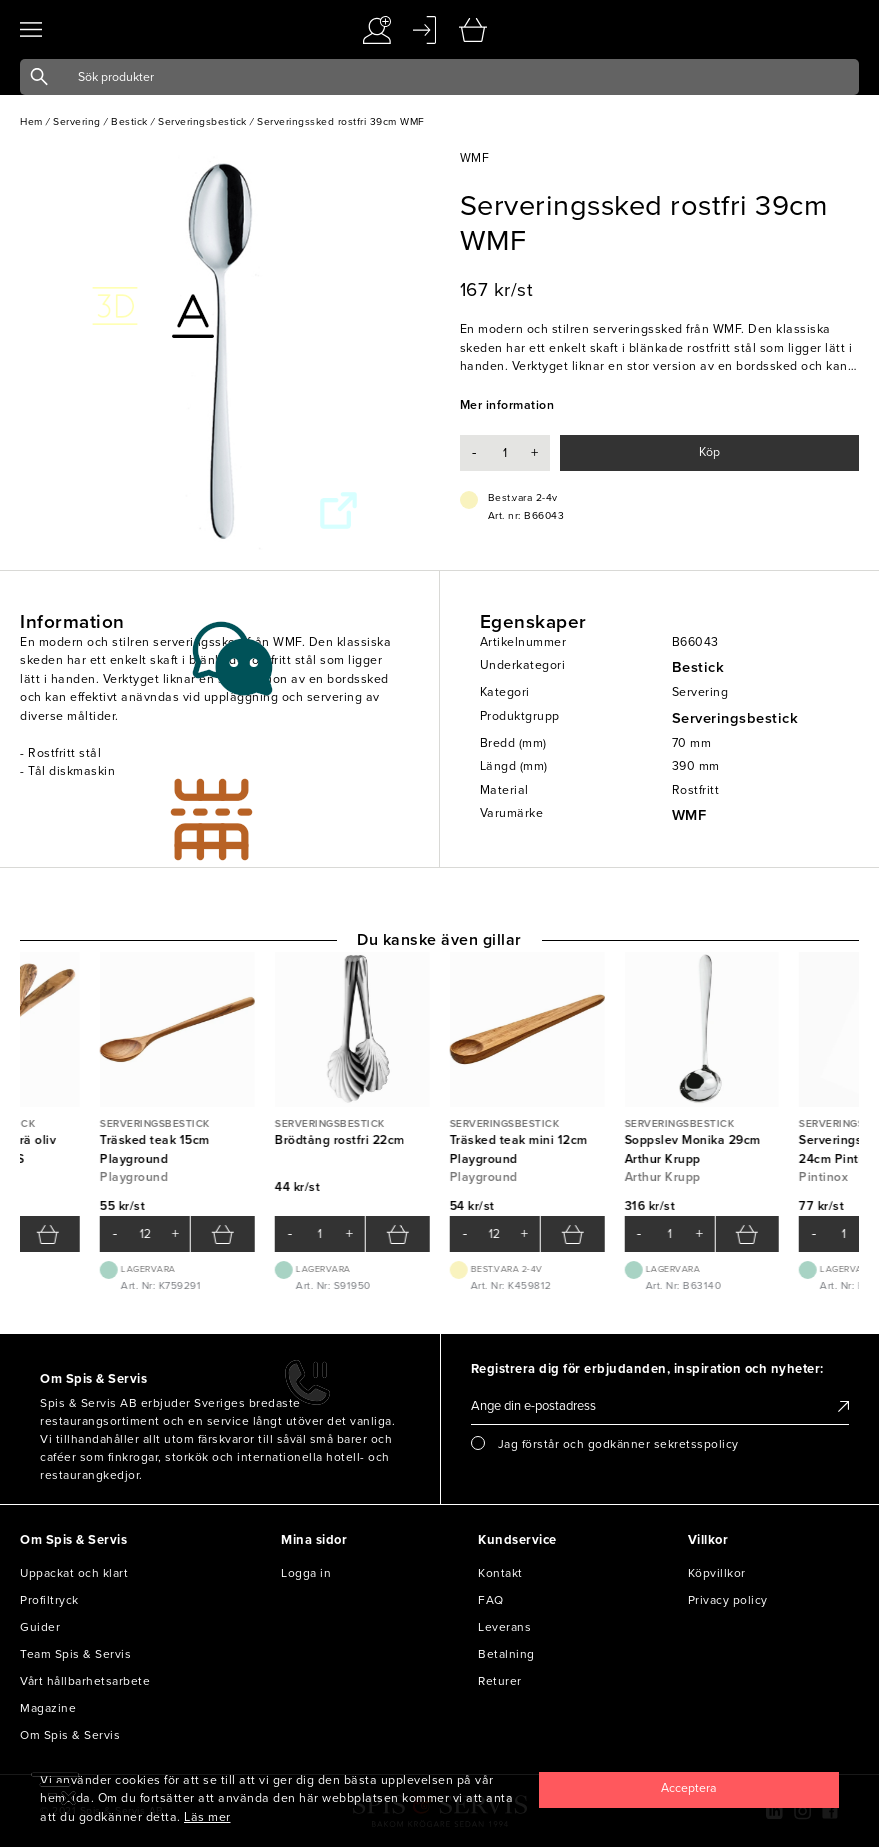  Describe the element at coordinates (193, 317) in the screenshot. I see `underline selected text` at that location.